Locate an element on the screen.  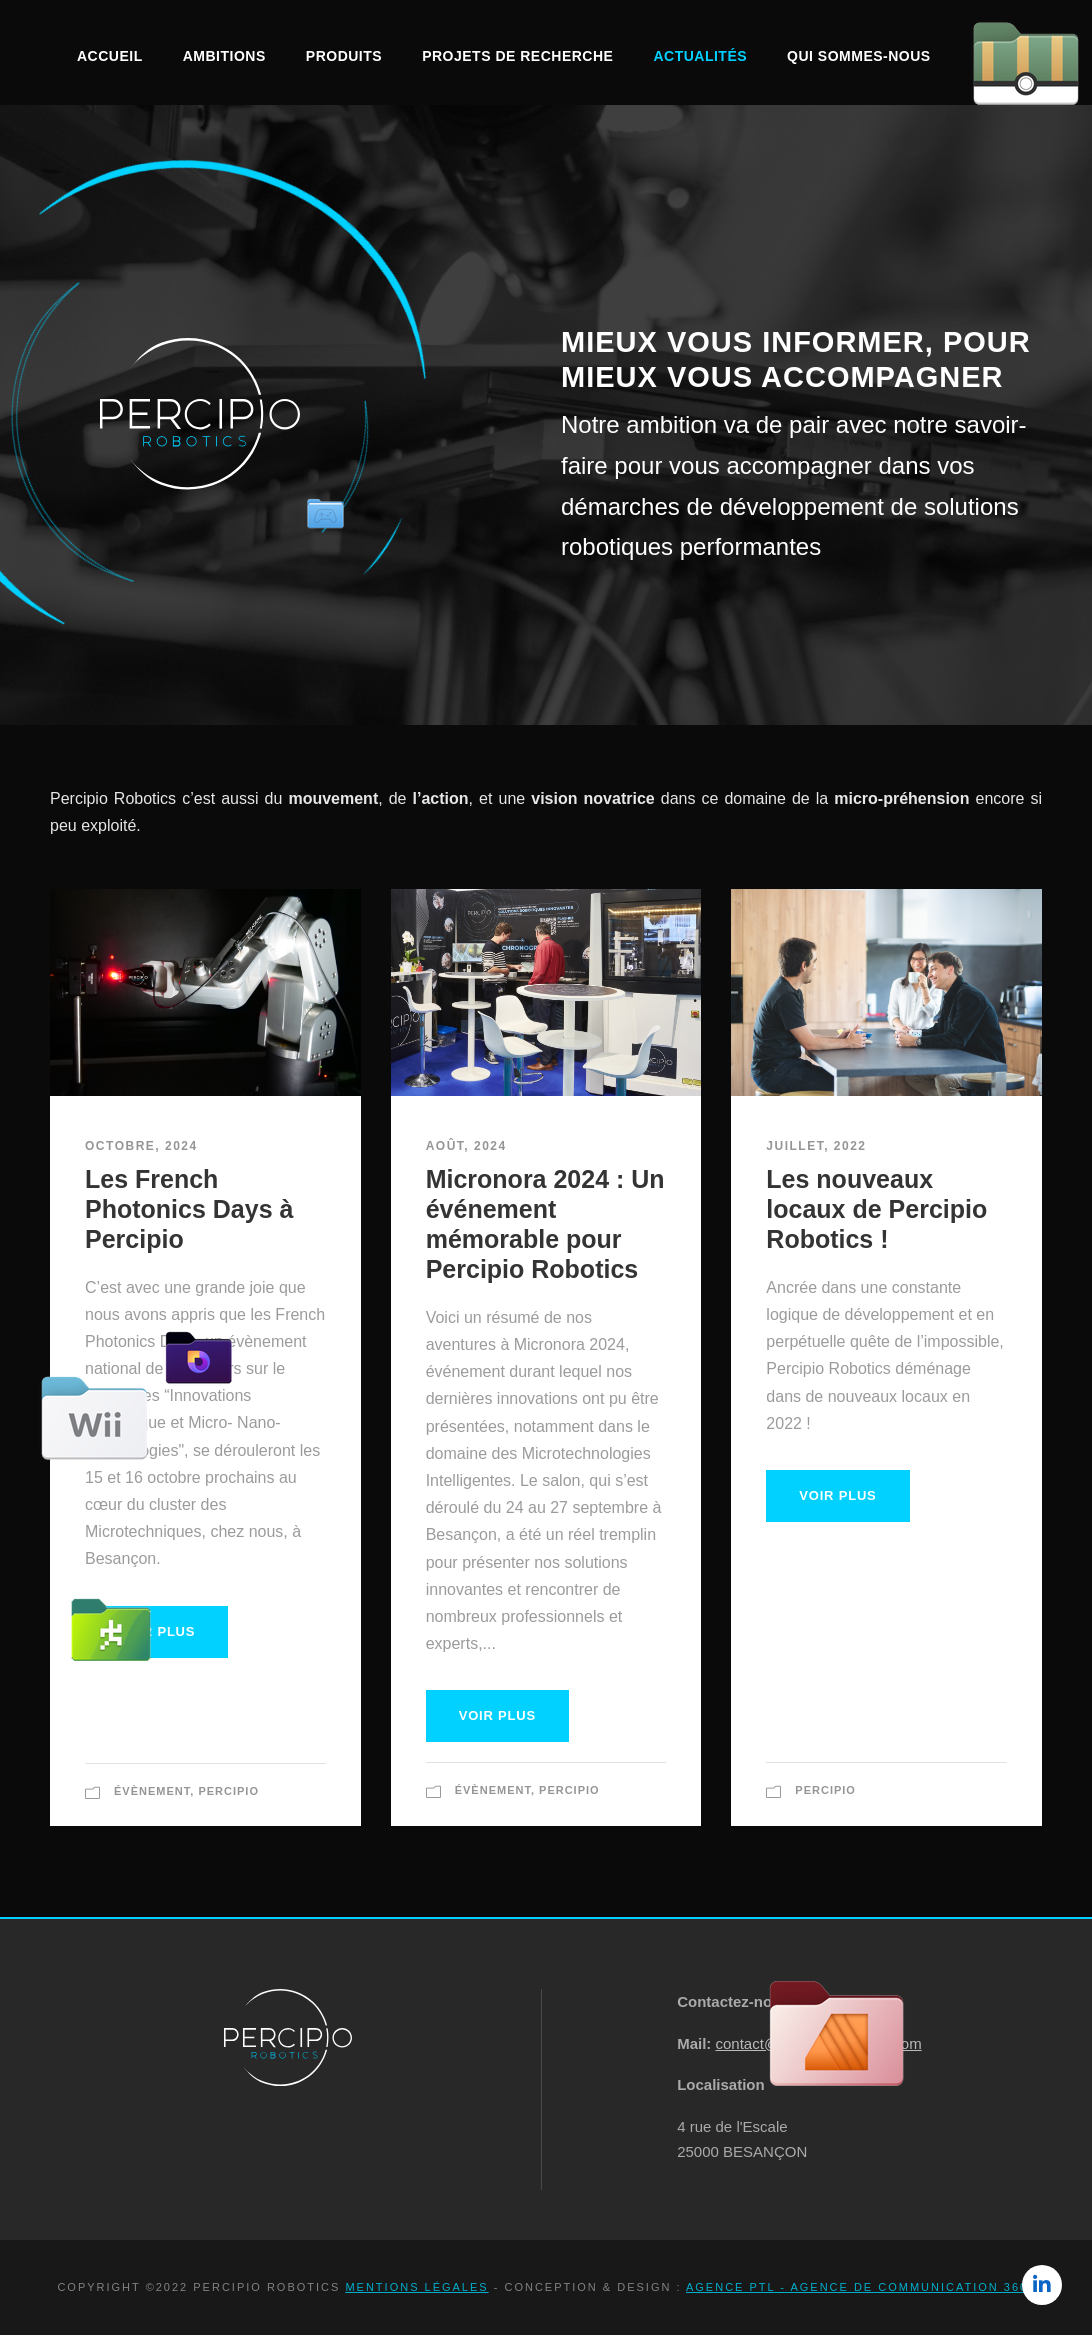
folder containing pokémon safari ball themed content is located at coordinates (1025, 66).